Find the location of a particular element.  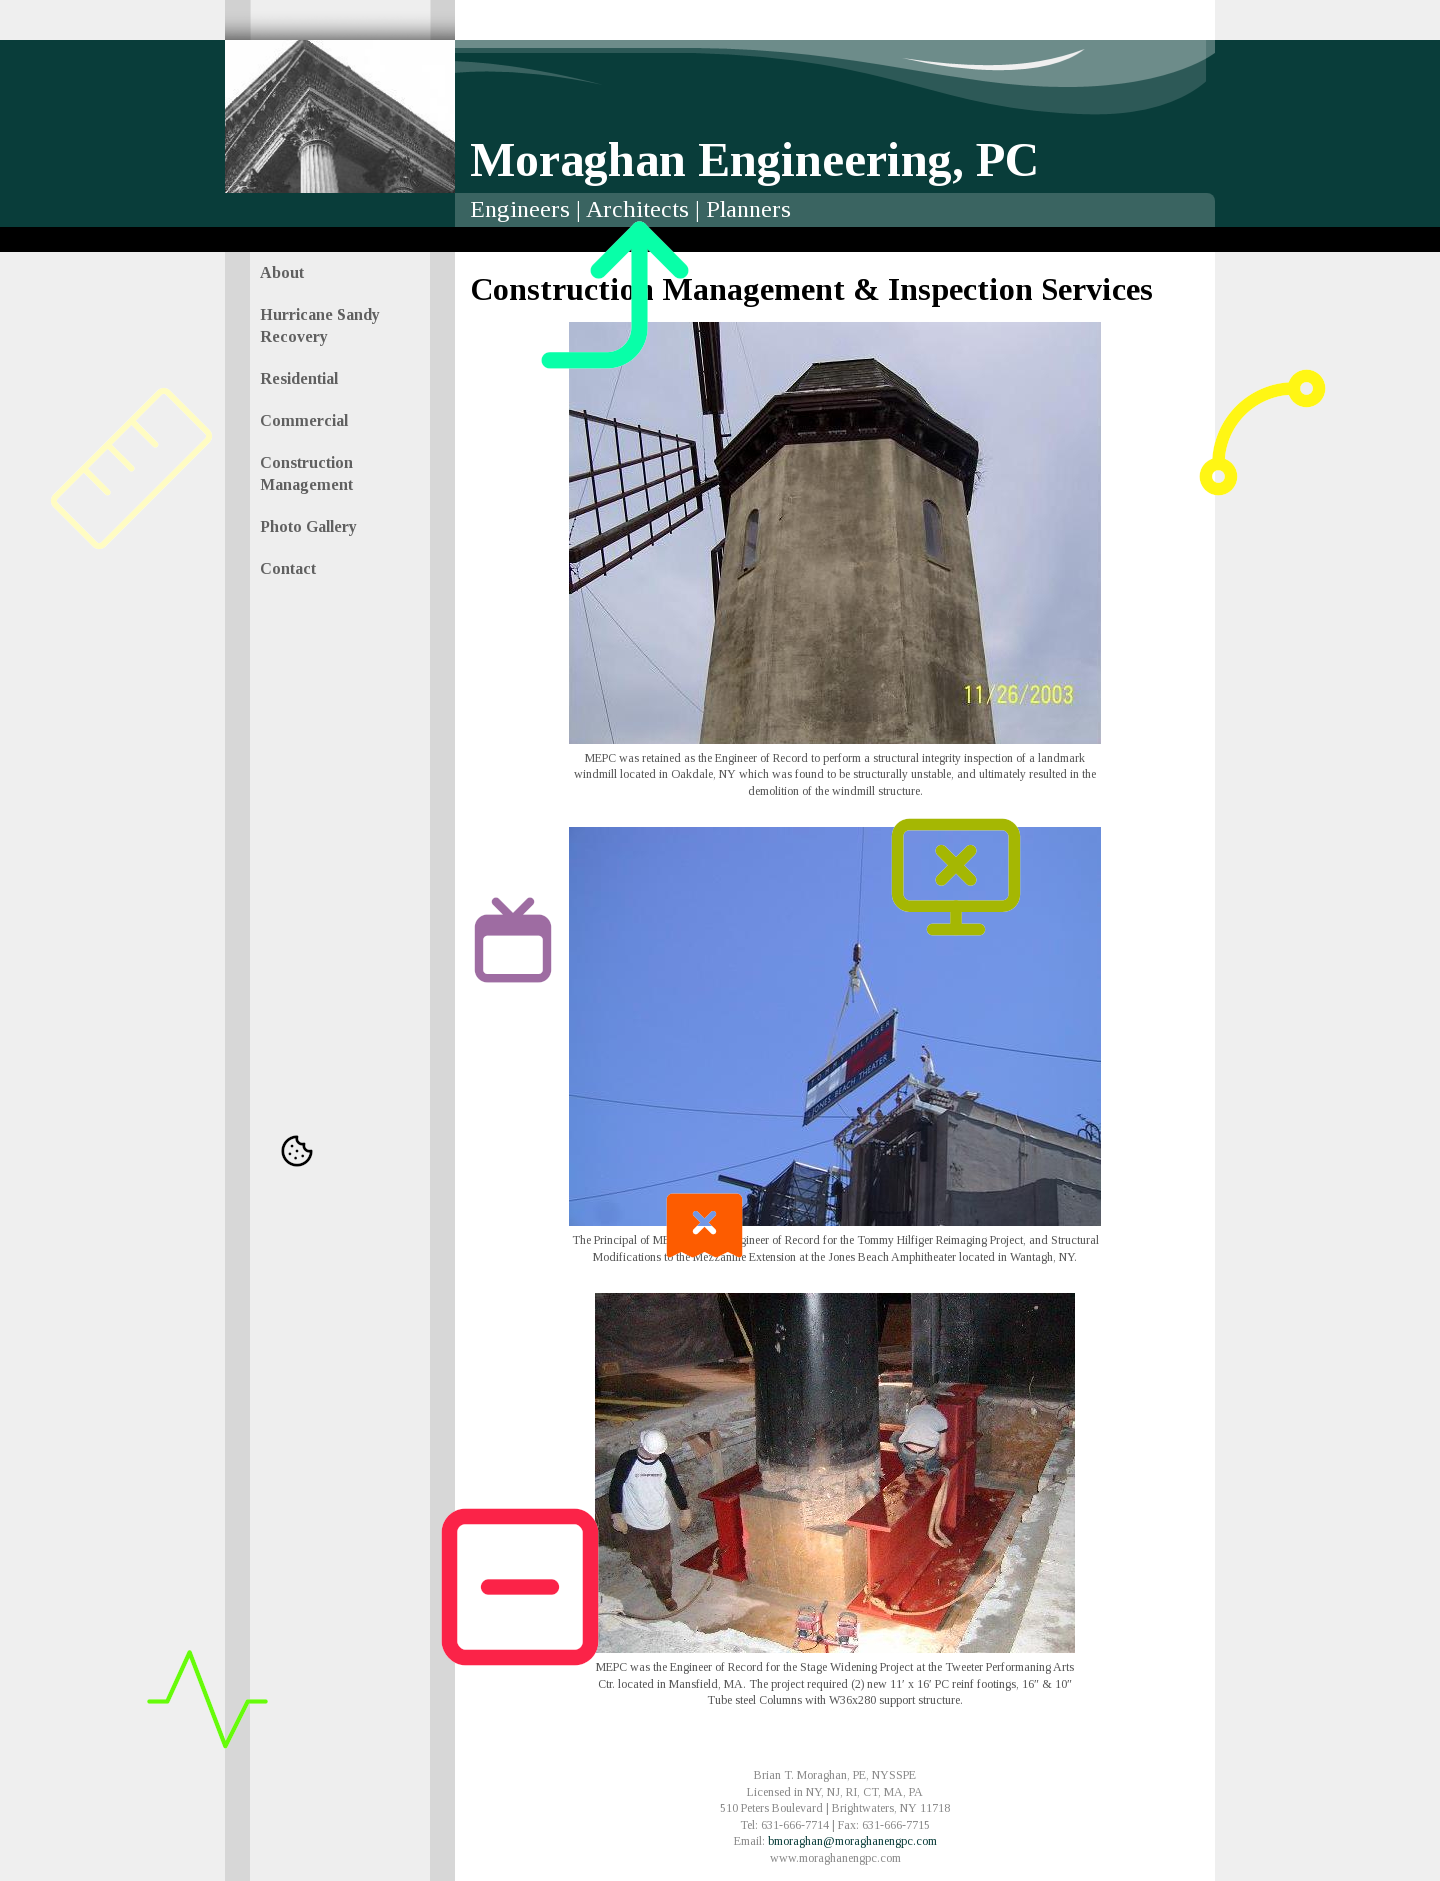

remove an item from a list or selection is located at coordinates (520, 1587).